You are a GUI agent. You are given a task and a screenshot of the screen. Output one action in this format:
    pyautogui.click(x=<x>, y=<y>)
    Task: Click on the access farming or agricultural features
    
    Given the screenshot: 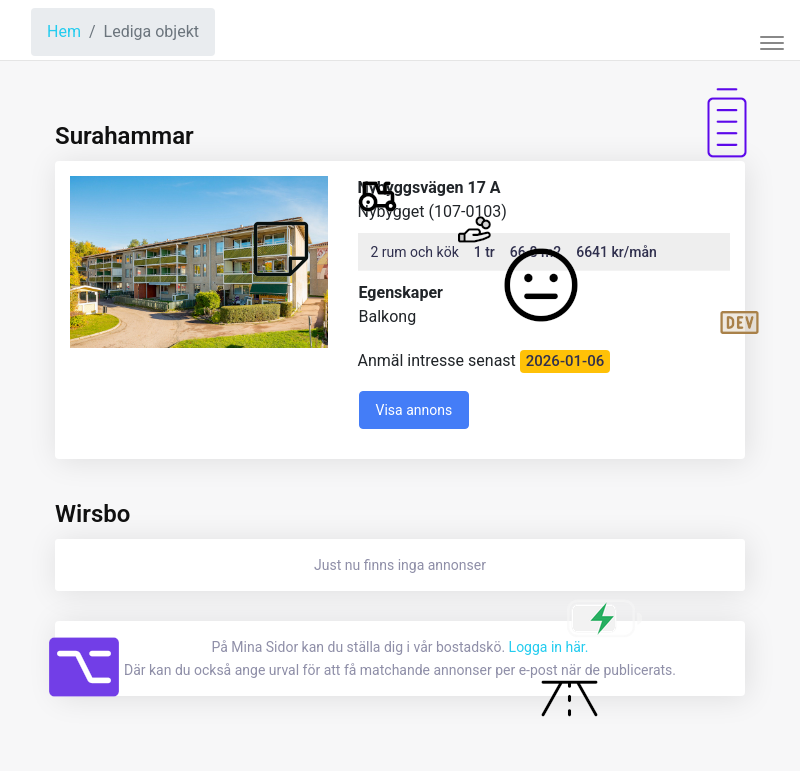 What is the action you would take?
    pyautogui.click(x=377, y=196)
    